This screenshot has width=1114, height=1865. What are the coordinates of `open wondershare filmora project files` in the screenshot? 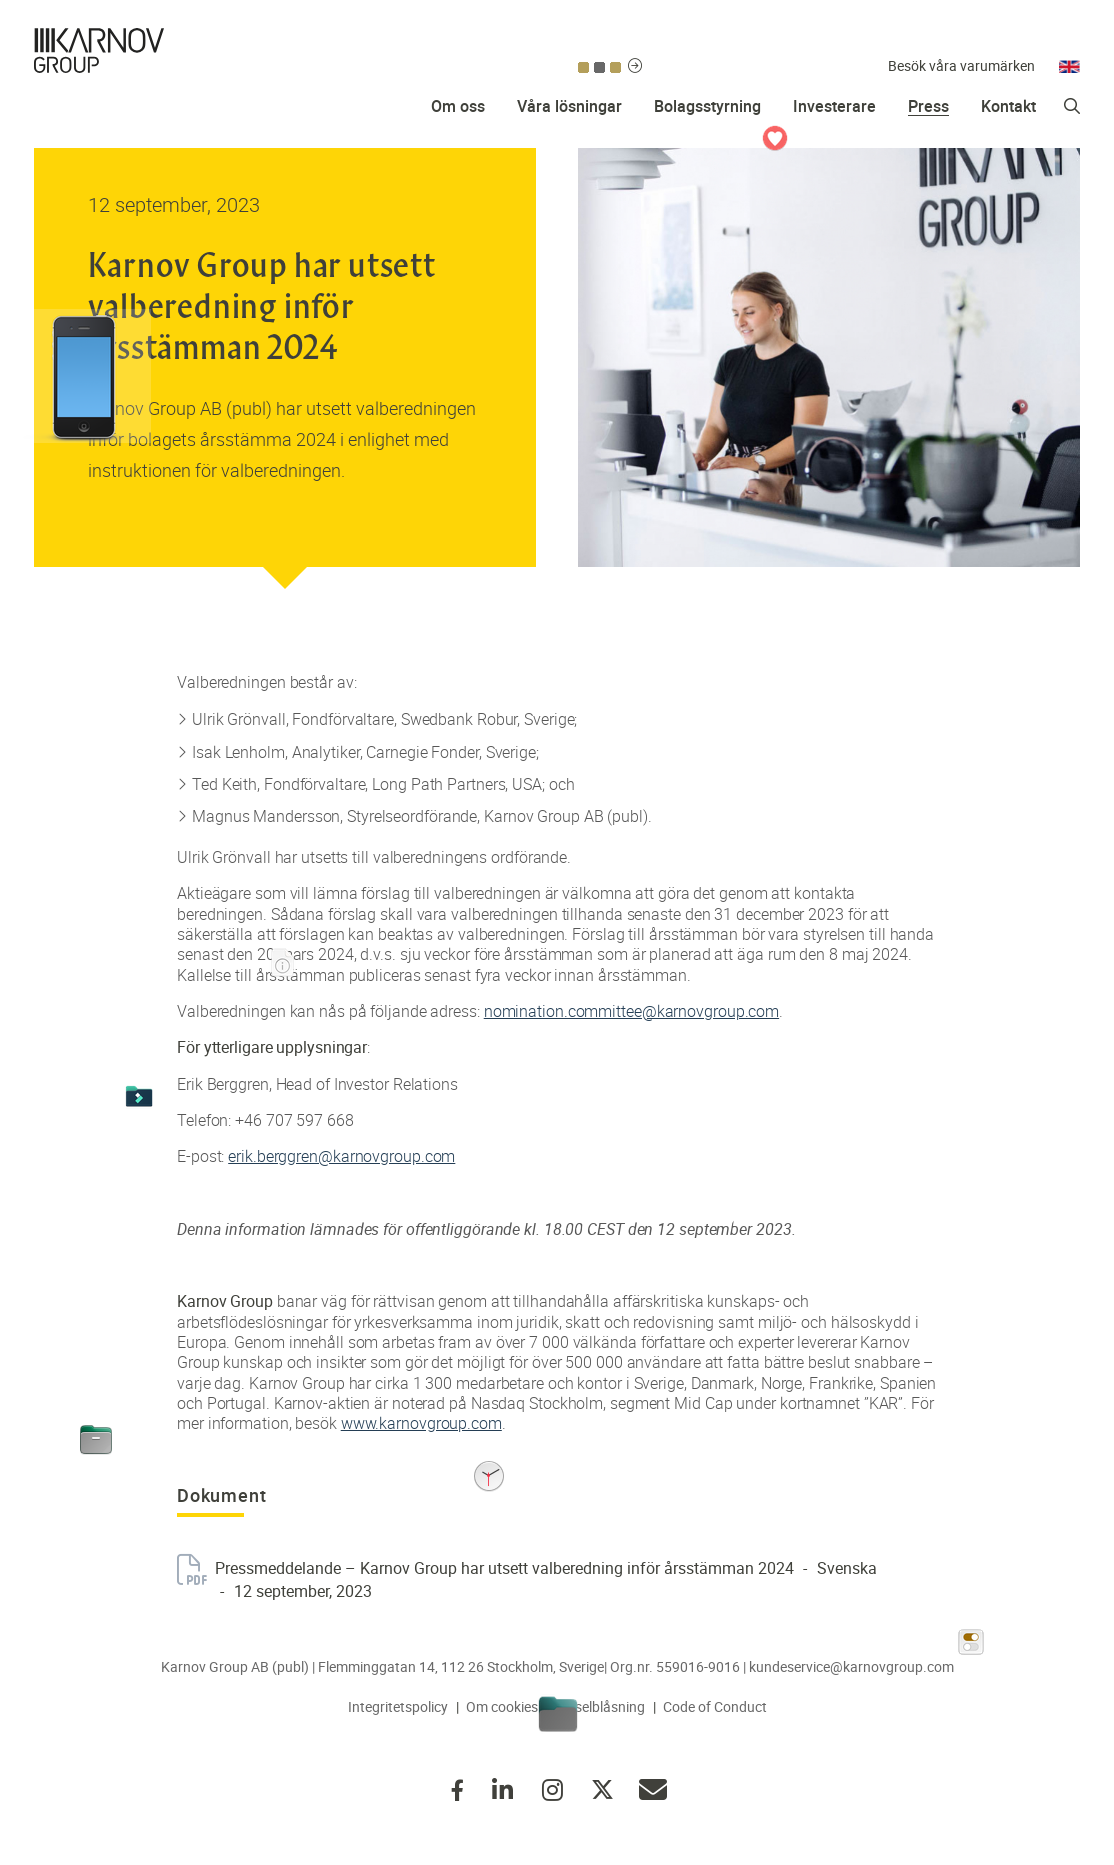 It's located at (139, 1097).